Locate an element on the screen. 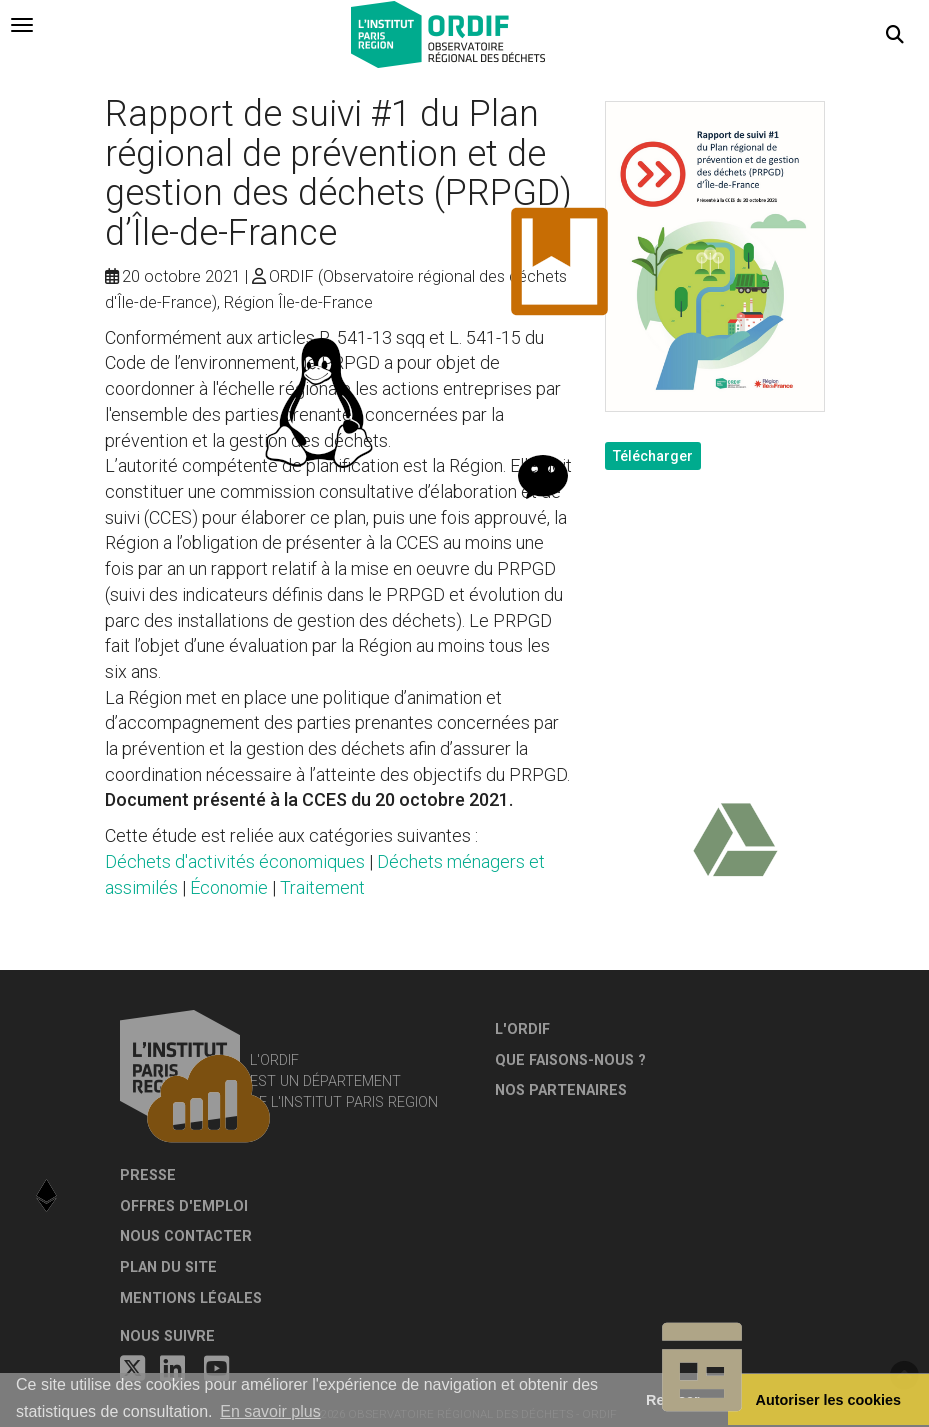  open Apple Pages document is located at coordinates (702, 1367).